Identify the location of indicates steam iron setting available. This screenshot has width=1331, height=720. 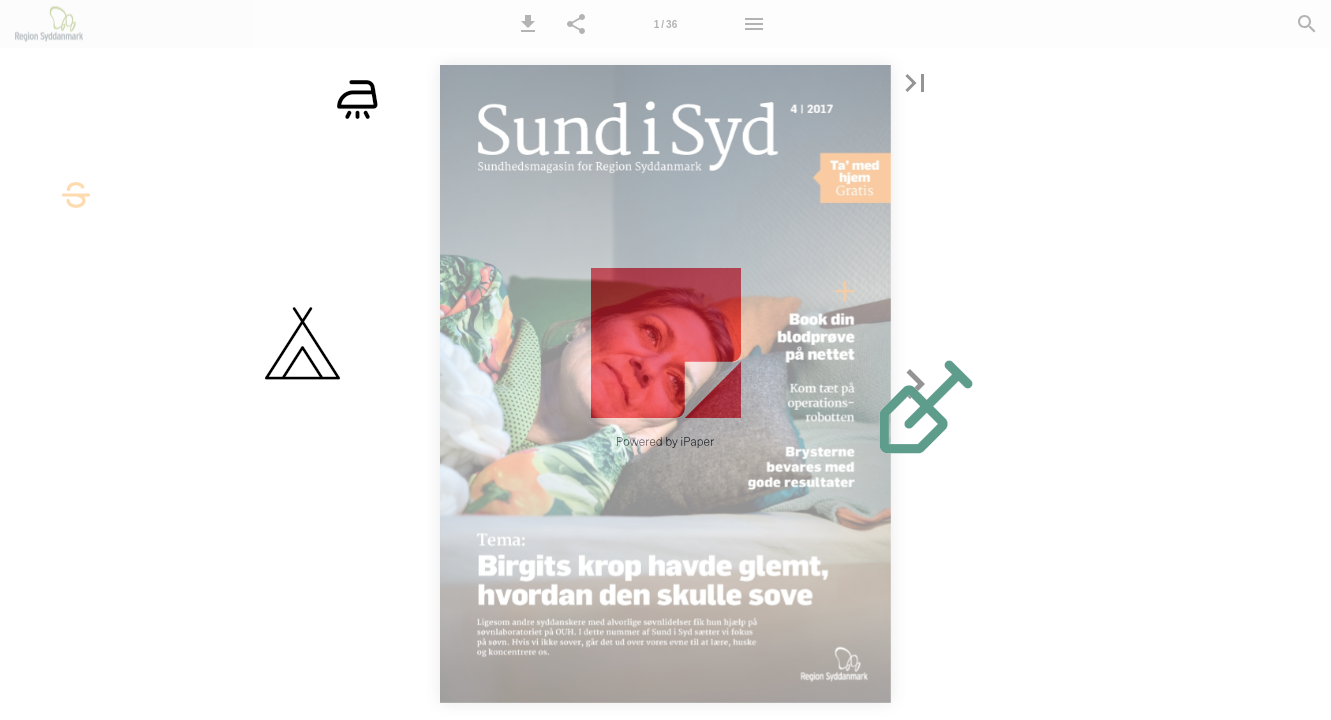
(357, 98).